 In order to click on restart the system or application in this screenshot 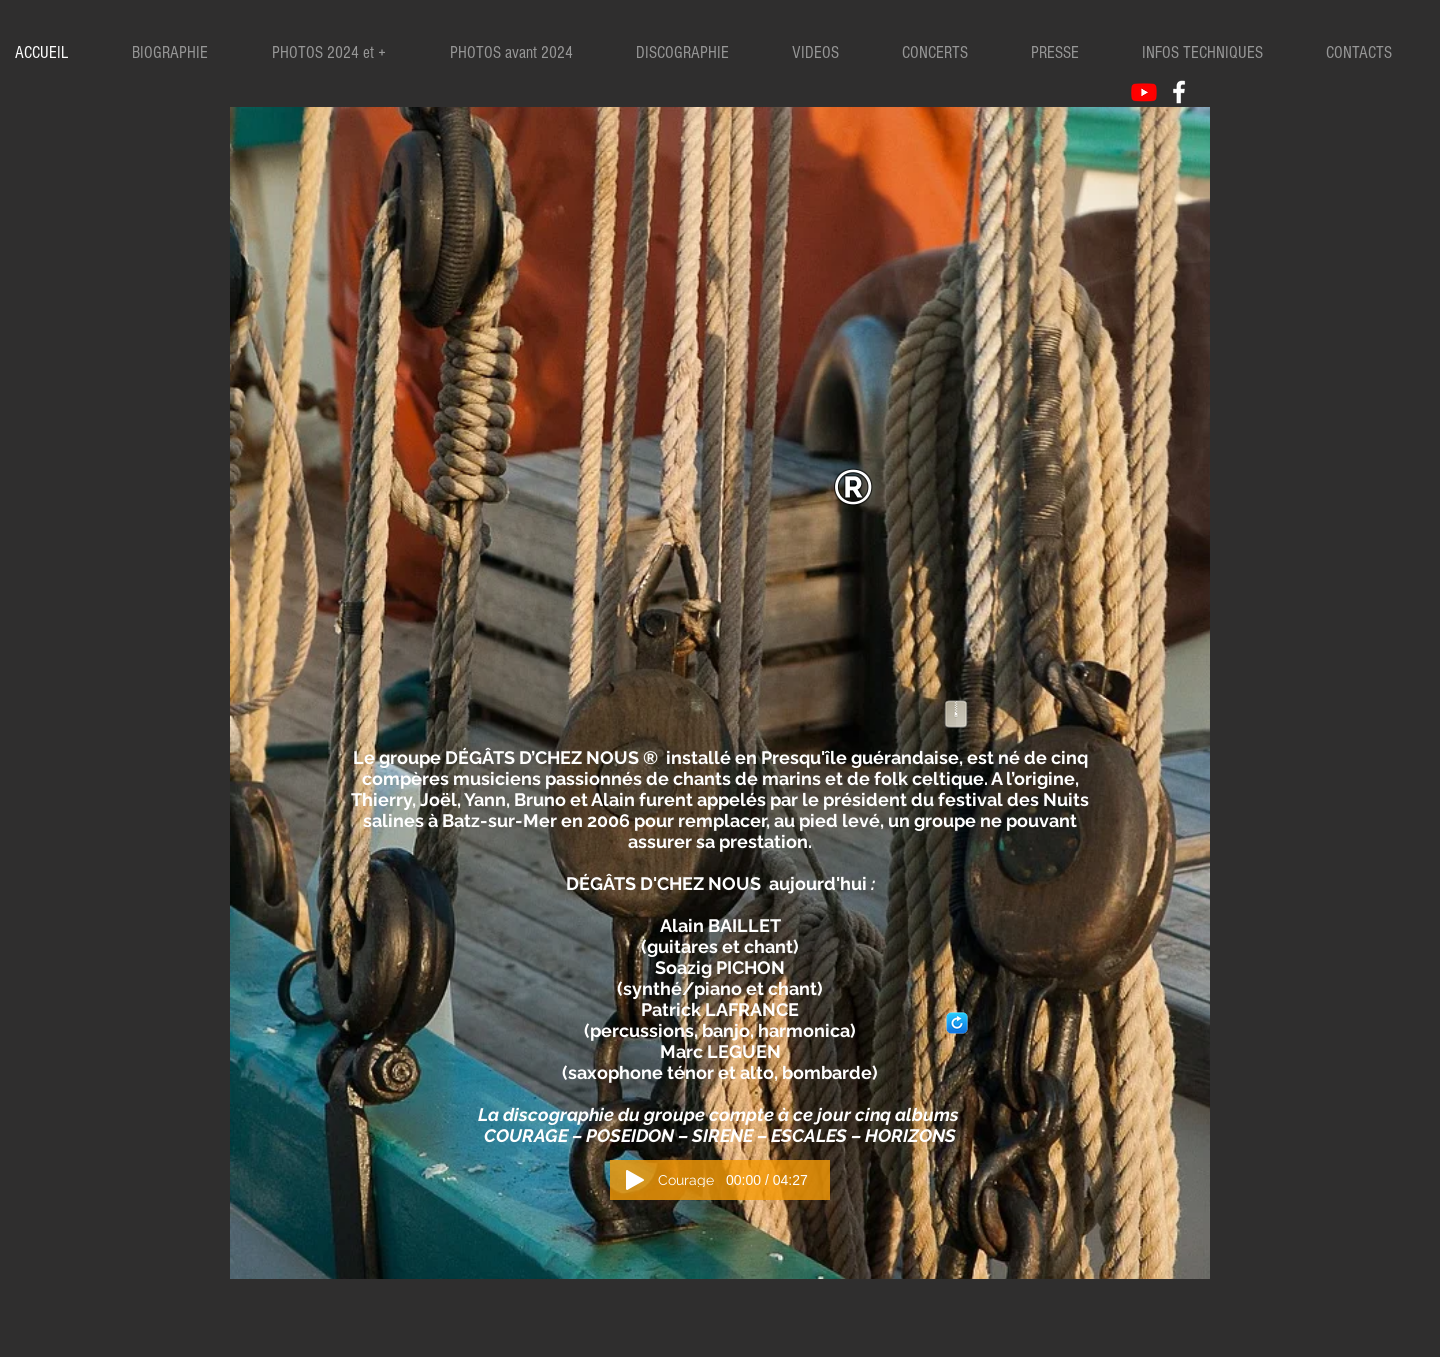, I will do `click(957, 1023)`.